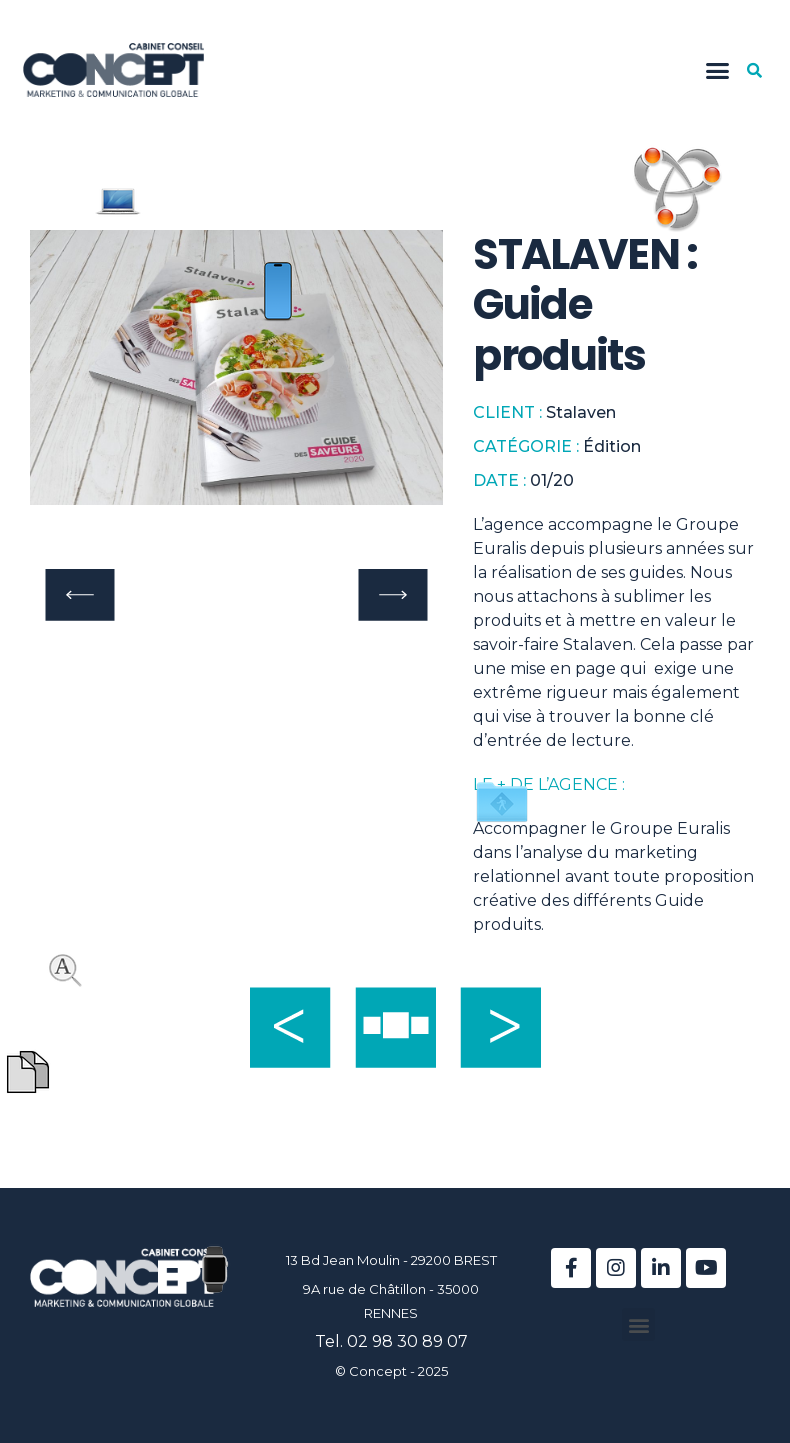  What do you see at coordinates (28, 1072) in the screenshot?
I see `access your documents folder in the sidebar` at bounding box center [28, 1072].